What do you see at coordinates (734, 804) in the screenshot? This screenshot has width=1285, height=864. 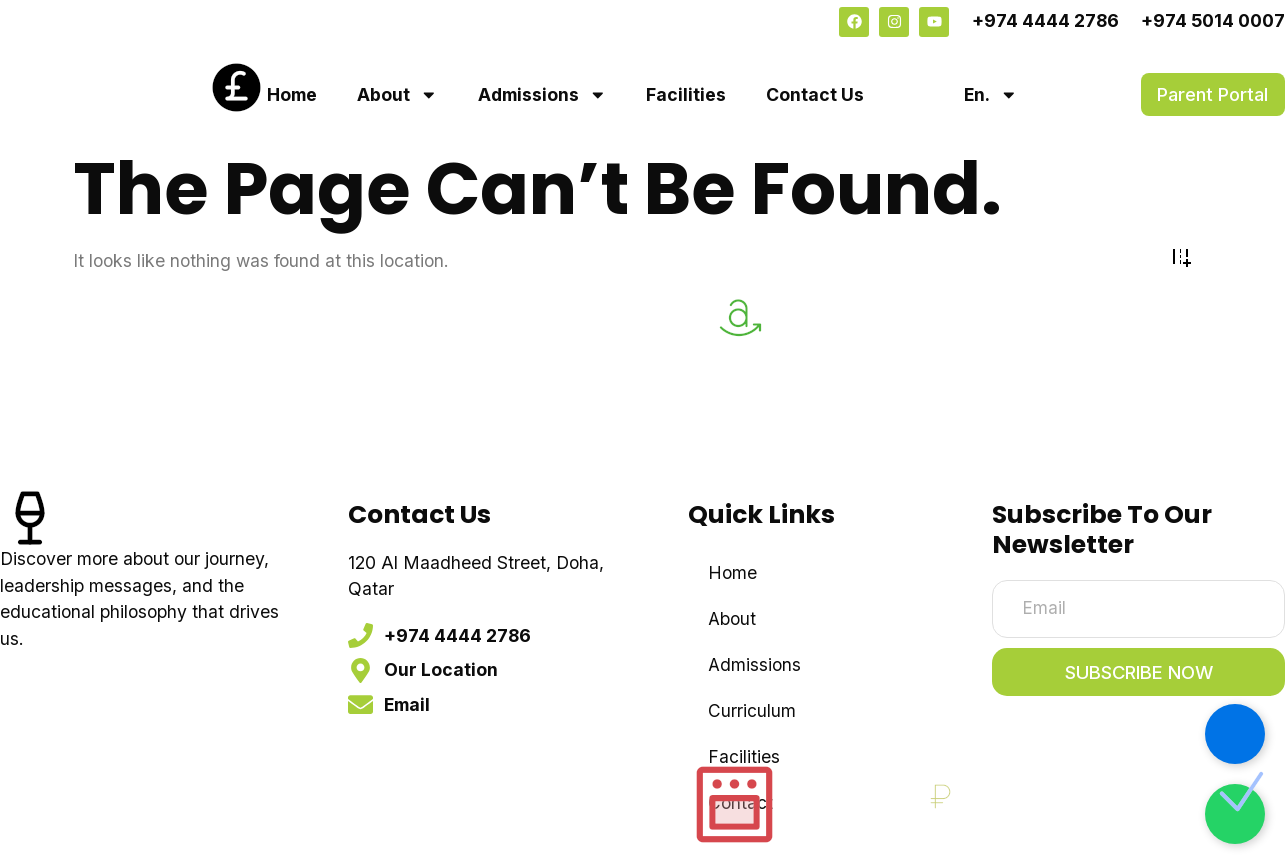 I see `access oven controls in a smart home app` at bounding box center [734, 804].